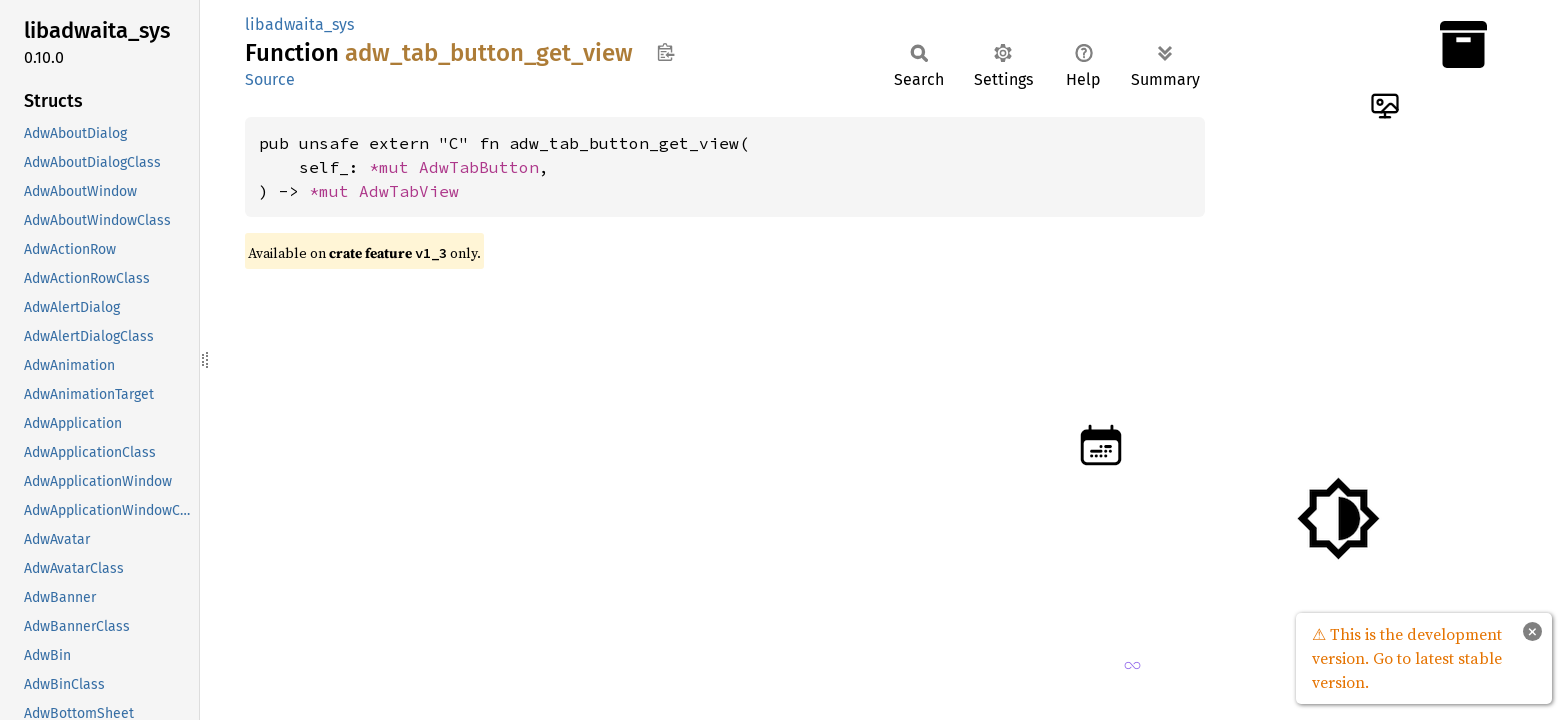  What do you see at coordinates (1132, 665) in the screenshot?
I see `indicates unlimited or infinite content` at bounding box center [1132, 665].